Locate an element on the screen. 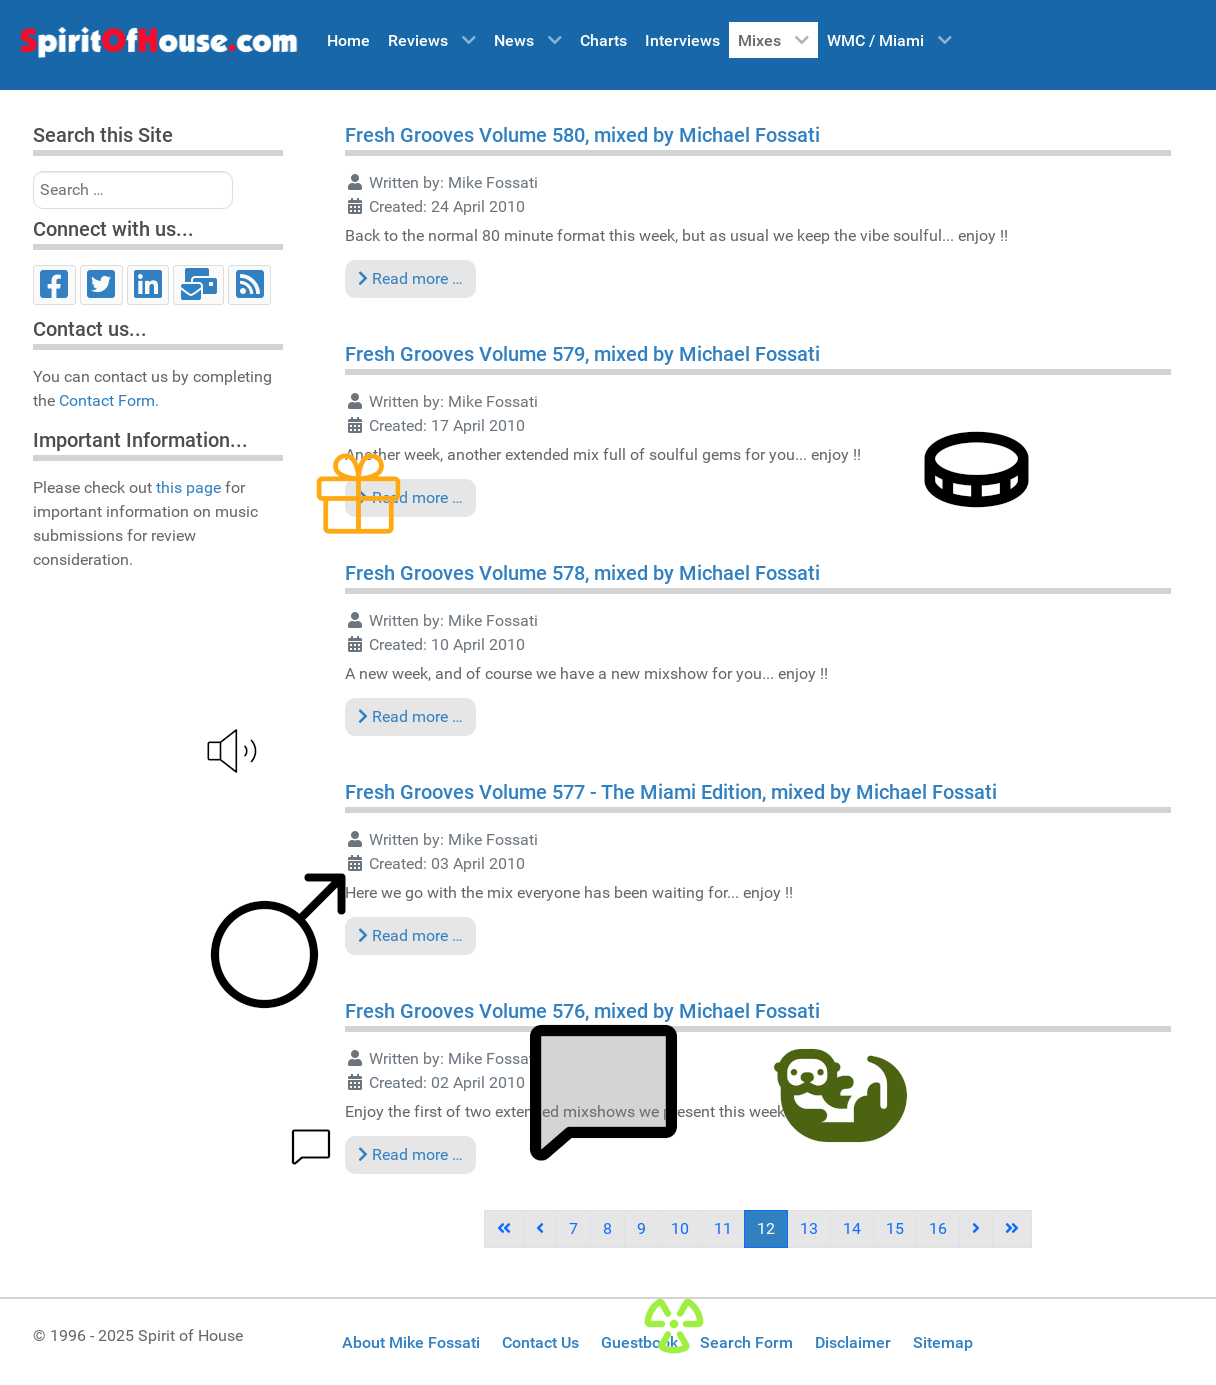 The width and height of the screenshot is (1216, 1385). view your coin balance or currency is located at coordinates (976, 469).